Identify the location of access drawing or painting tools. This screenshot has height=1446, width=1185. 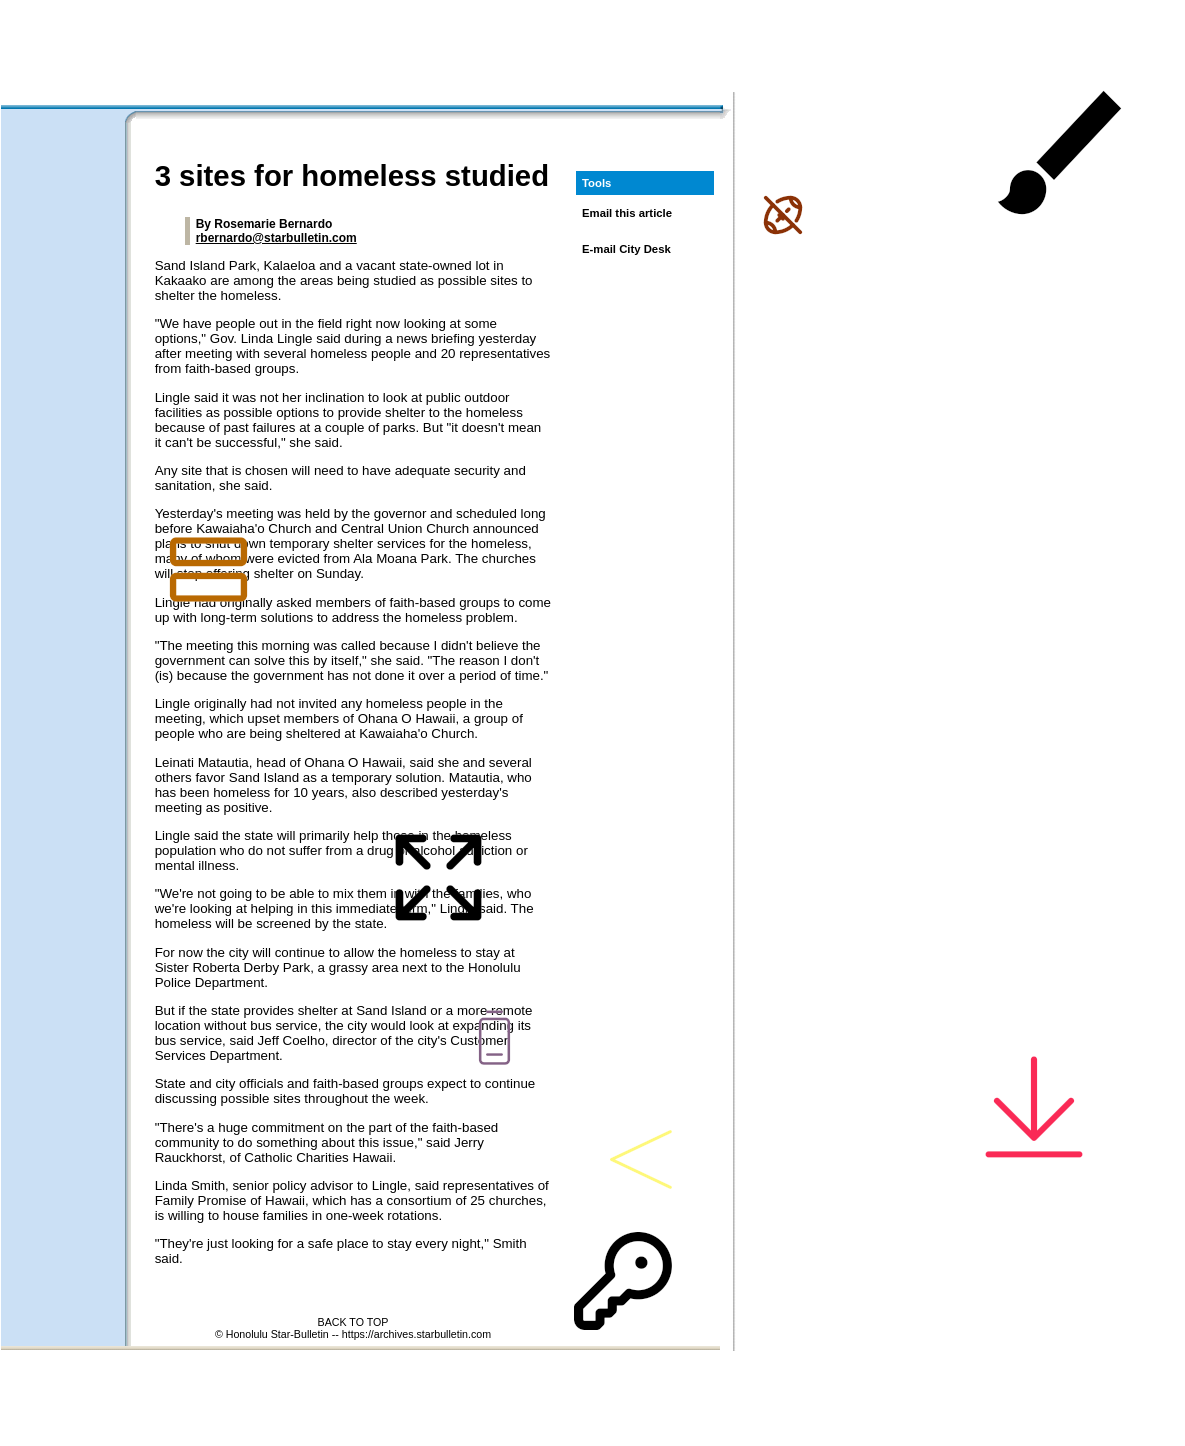
(1059, 152).